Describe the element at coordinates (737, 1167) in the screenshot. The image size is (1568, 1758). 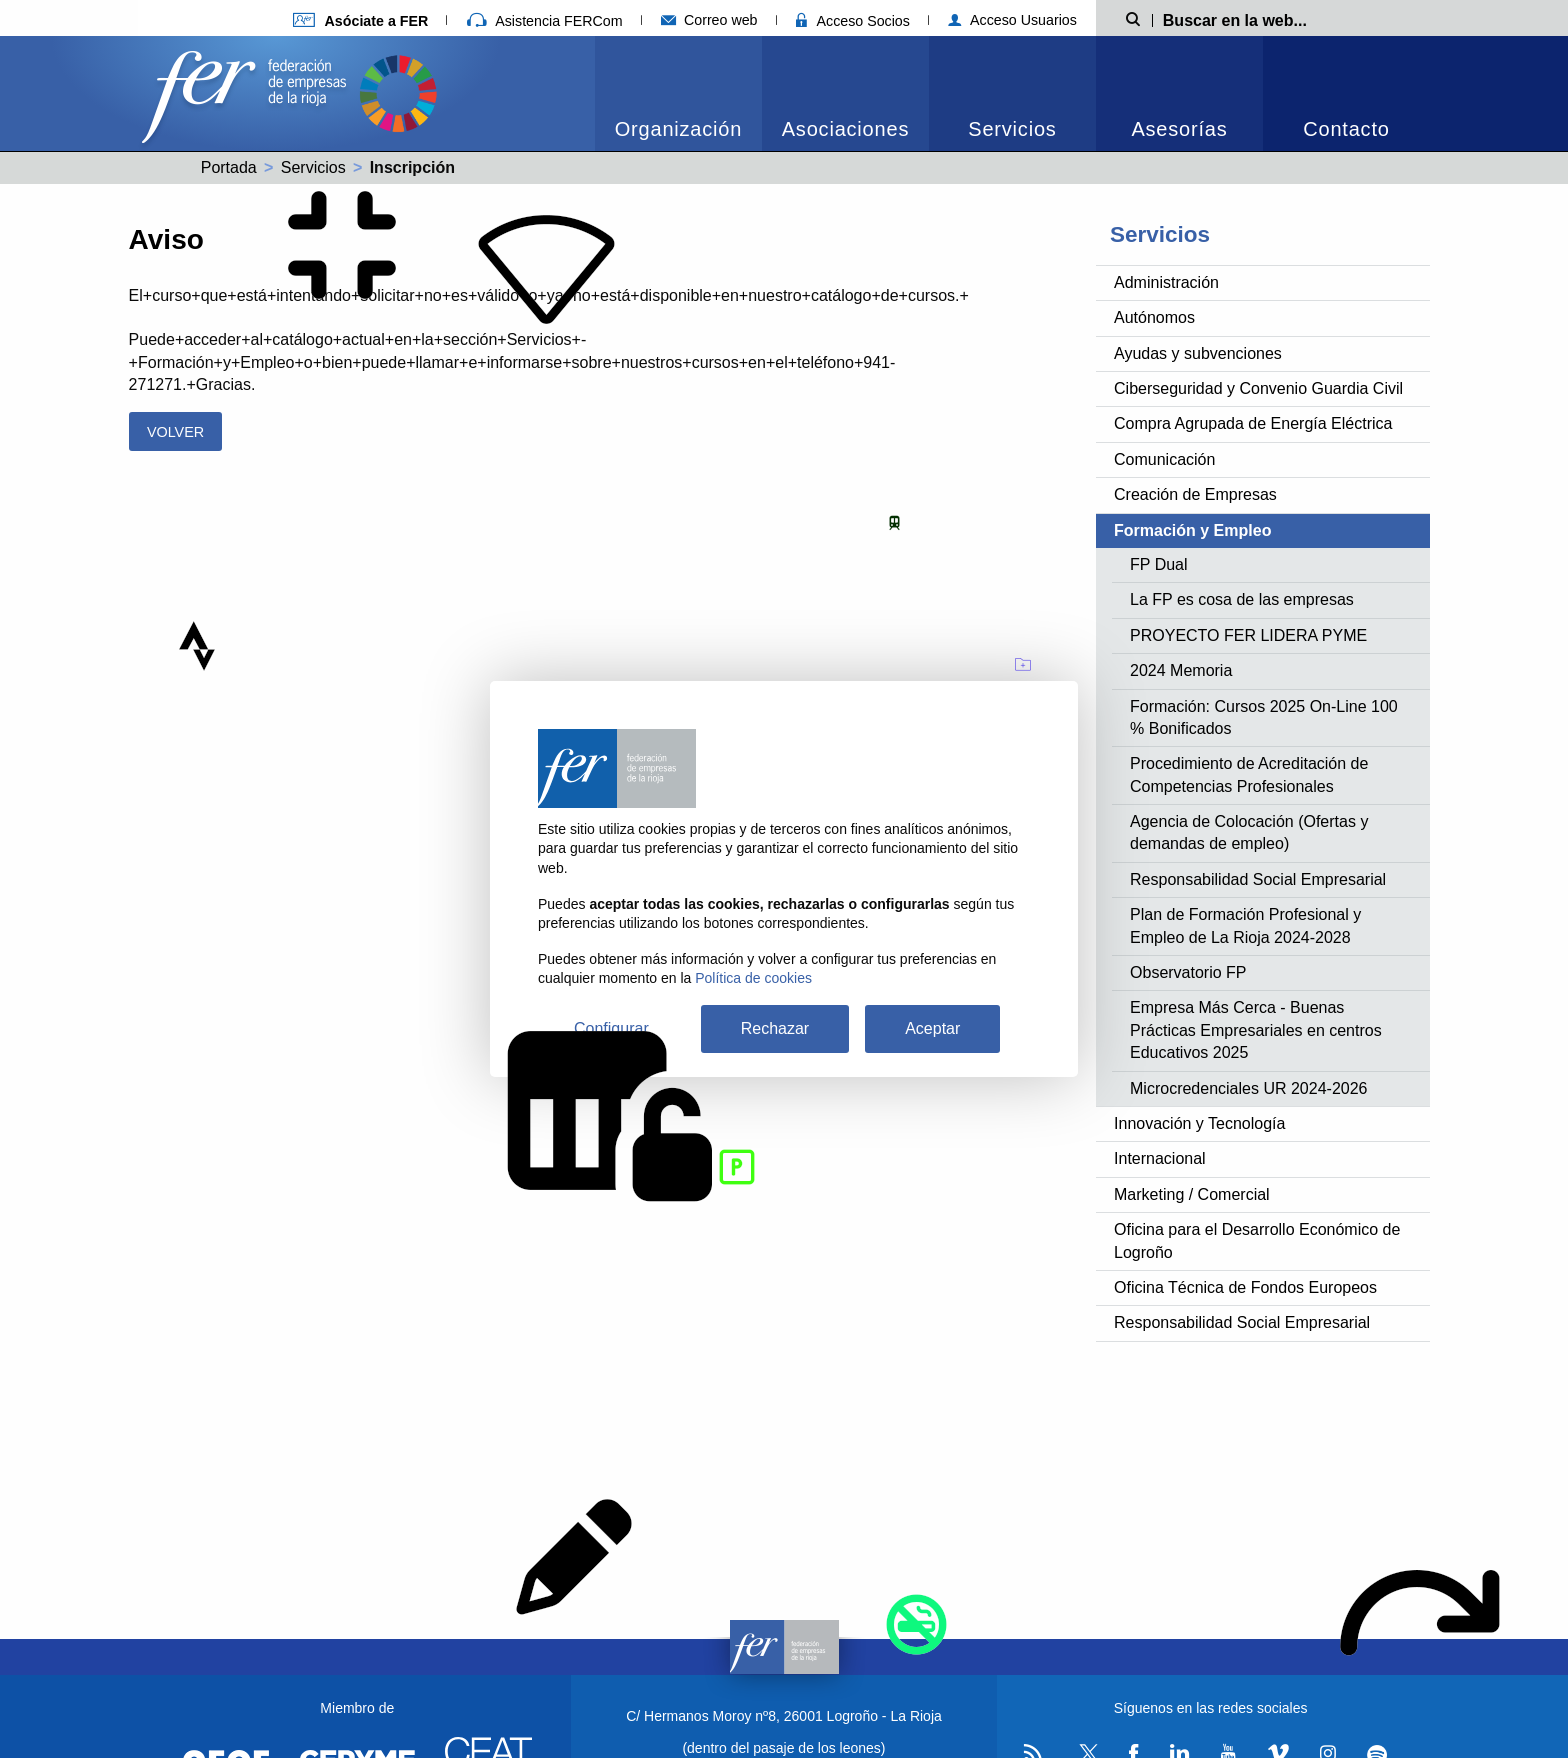
I see `parking location or services` at that location.